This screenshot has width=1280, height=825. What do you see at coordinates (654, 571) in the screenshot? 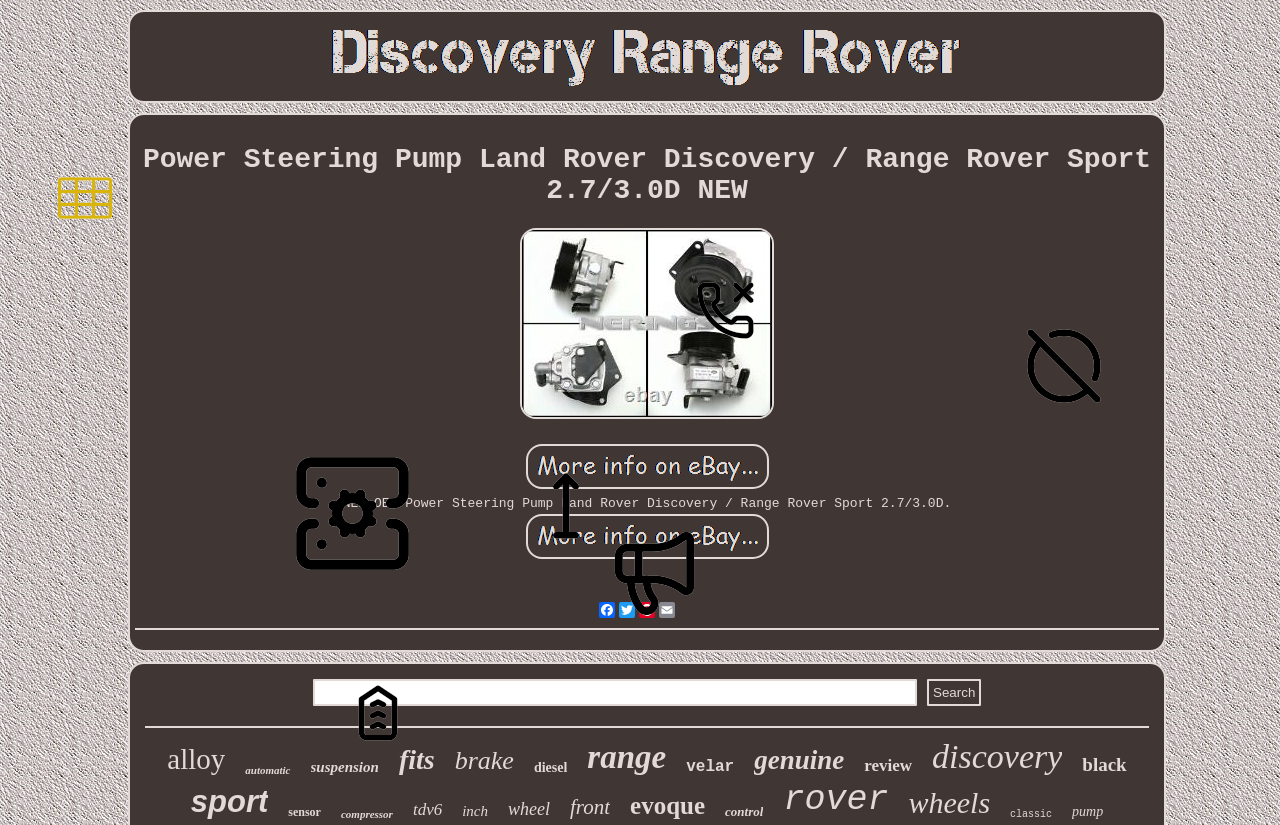
I see `make an announcement or broadcast` at bounding box center [654, 571].